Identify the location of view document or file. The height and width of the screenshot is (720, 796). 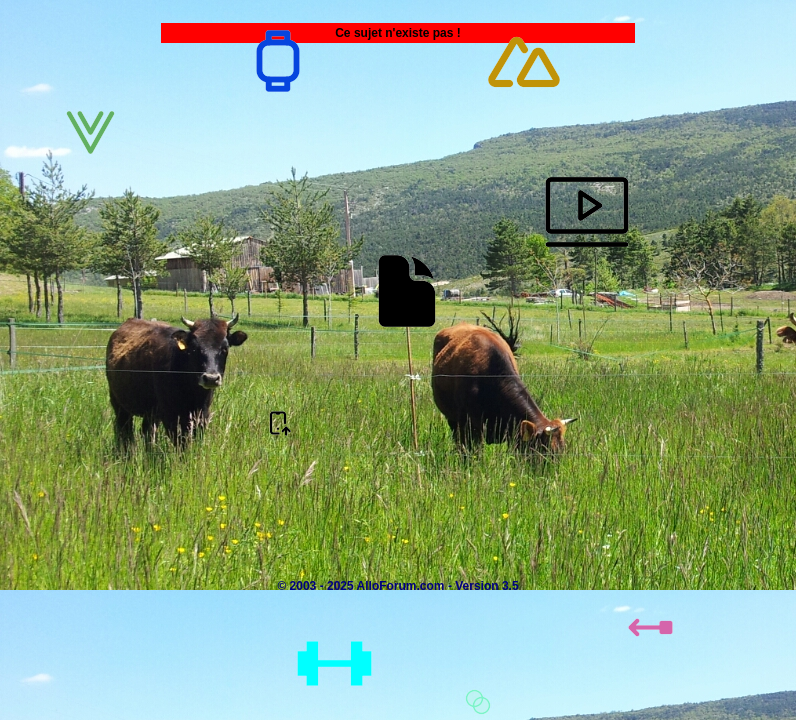
(407, 291).